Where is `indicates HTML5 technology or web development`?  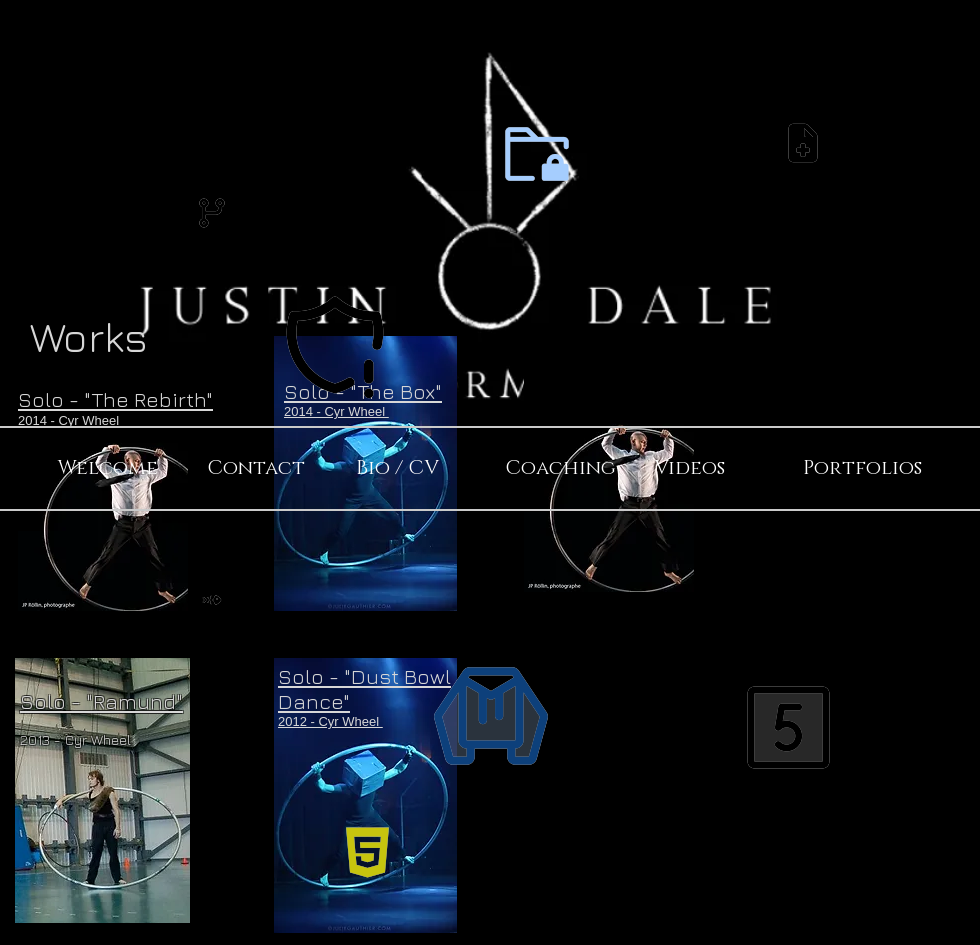 indicates HTML5 technology or web development is located at coordinates (367, 852).